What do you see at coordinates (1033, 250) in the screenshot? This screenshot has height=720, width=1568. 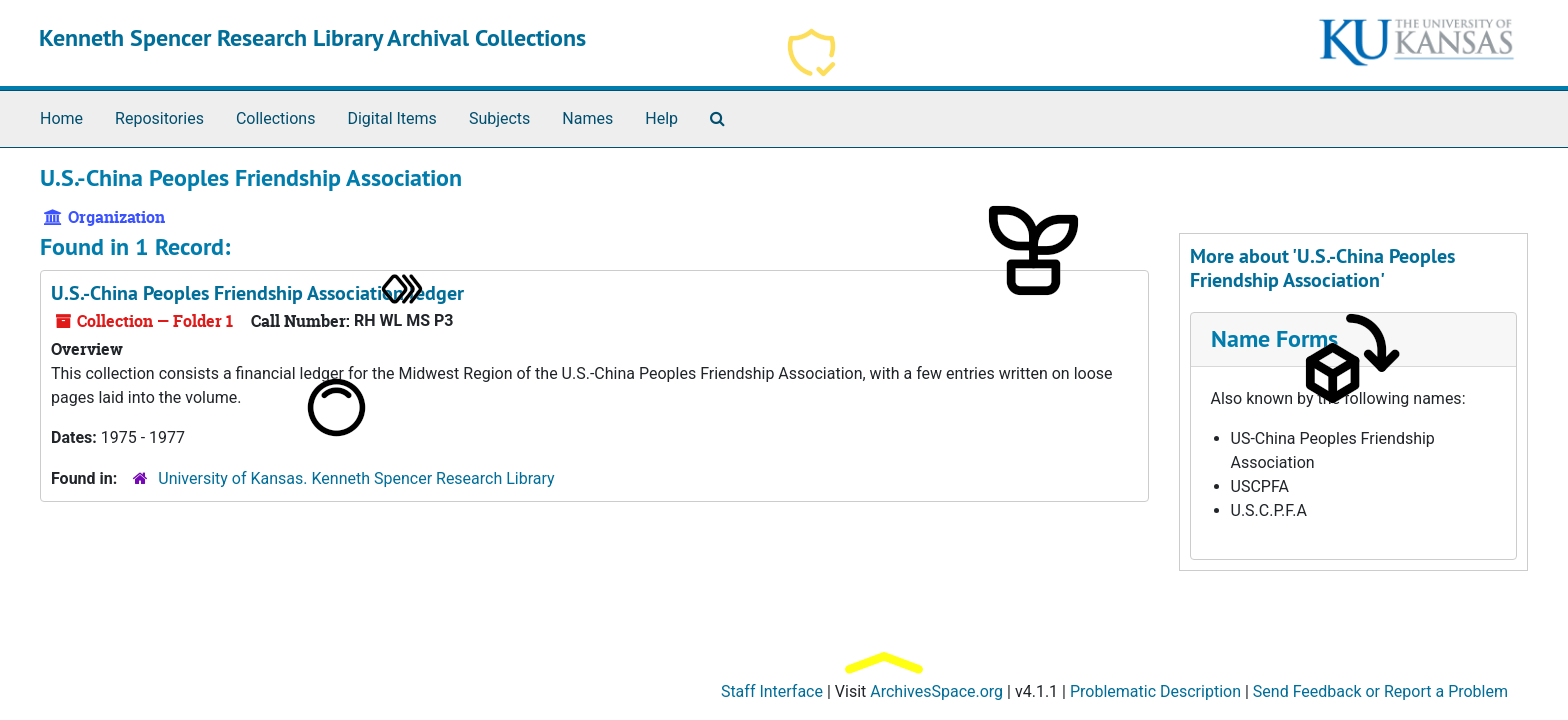 I see `view plant care or gardening features` at bounding box center [1033, 250].